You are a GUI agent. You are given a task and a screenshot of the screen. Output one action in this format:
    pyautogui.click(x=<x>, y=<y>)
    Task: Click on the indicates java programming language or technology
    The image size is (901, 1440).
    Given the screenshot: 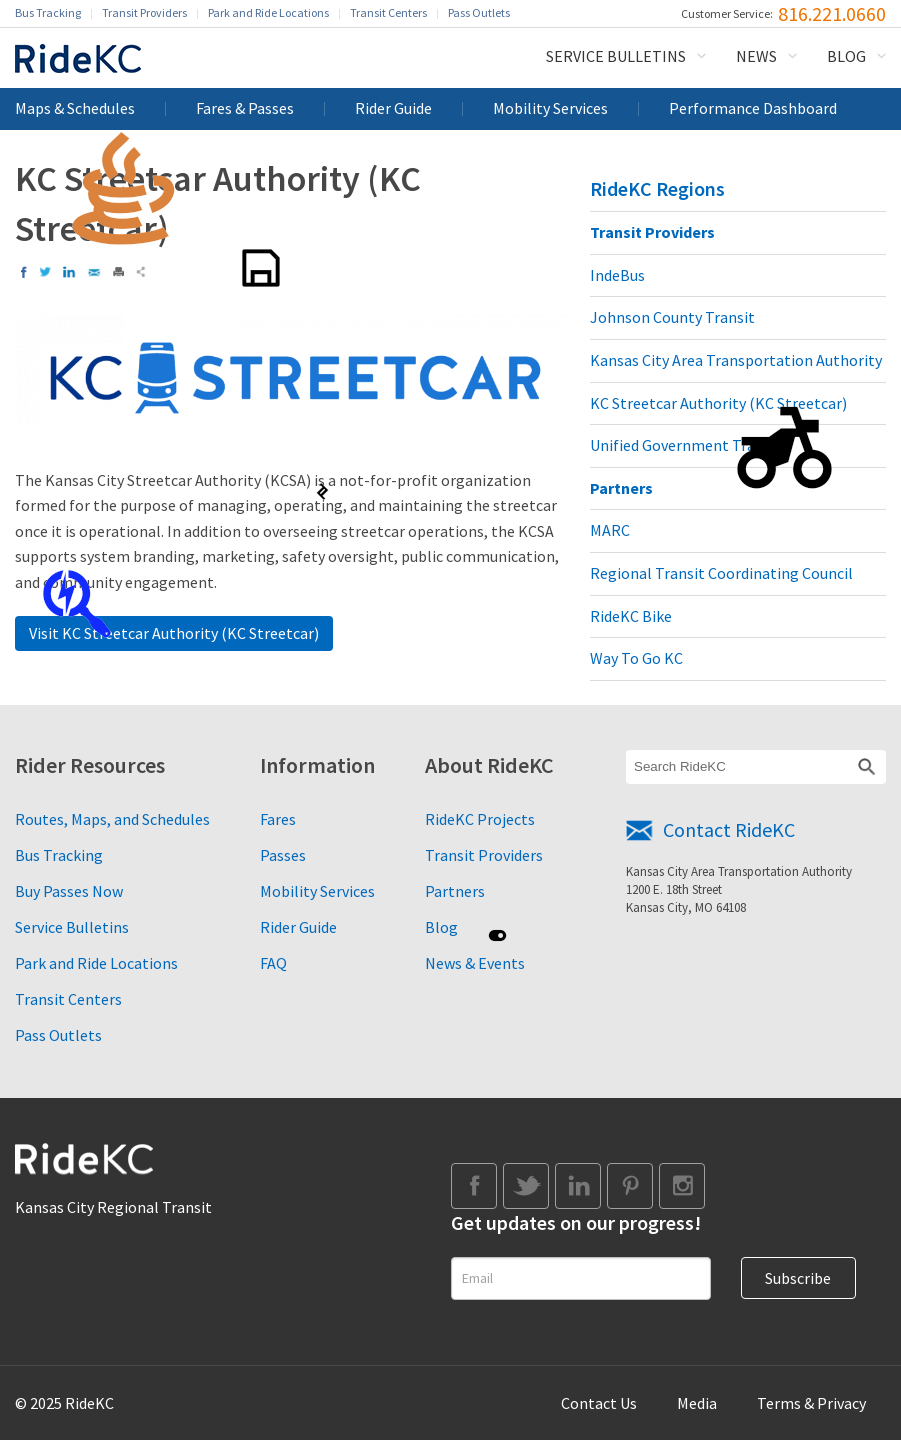 What is the action you would take?
    pyautogui.click(x=124, y=192)
    